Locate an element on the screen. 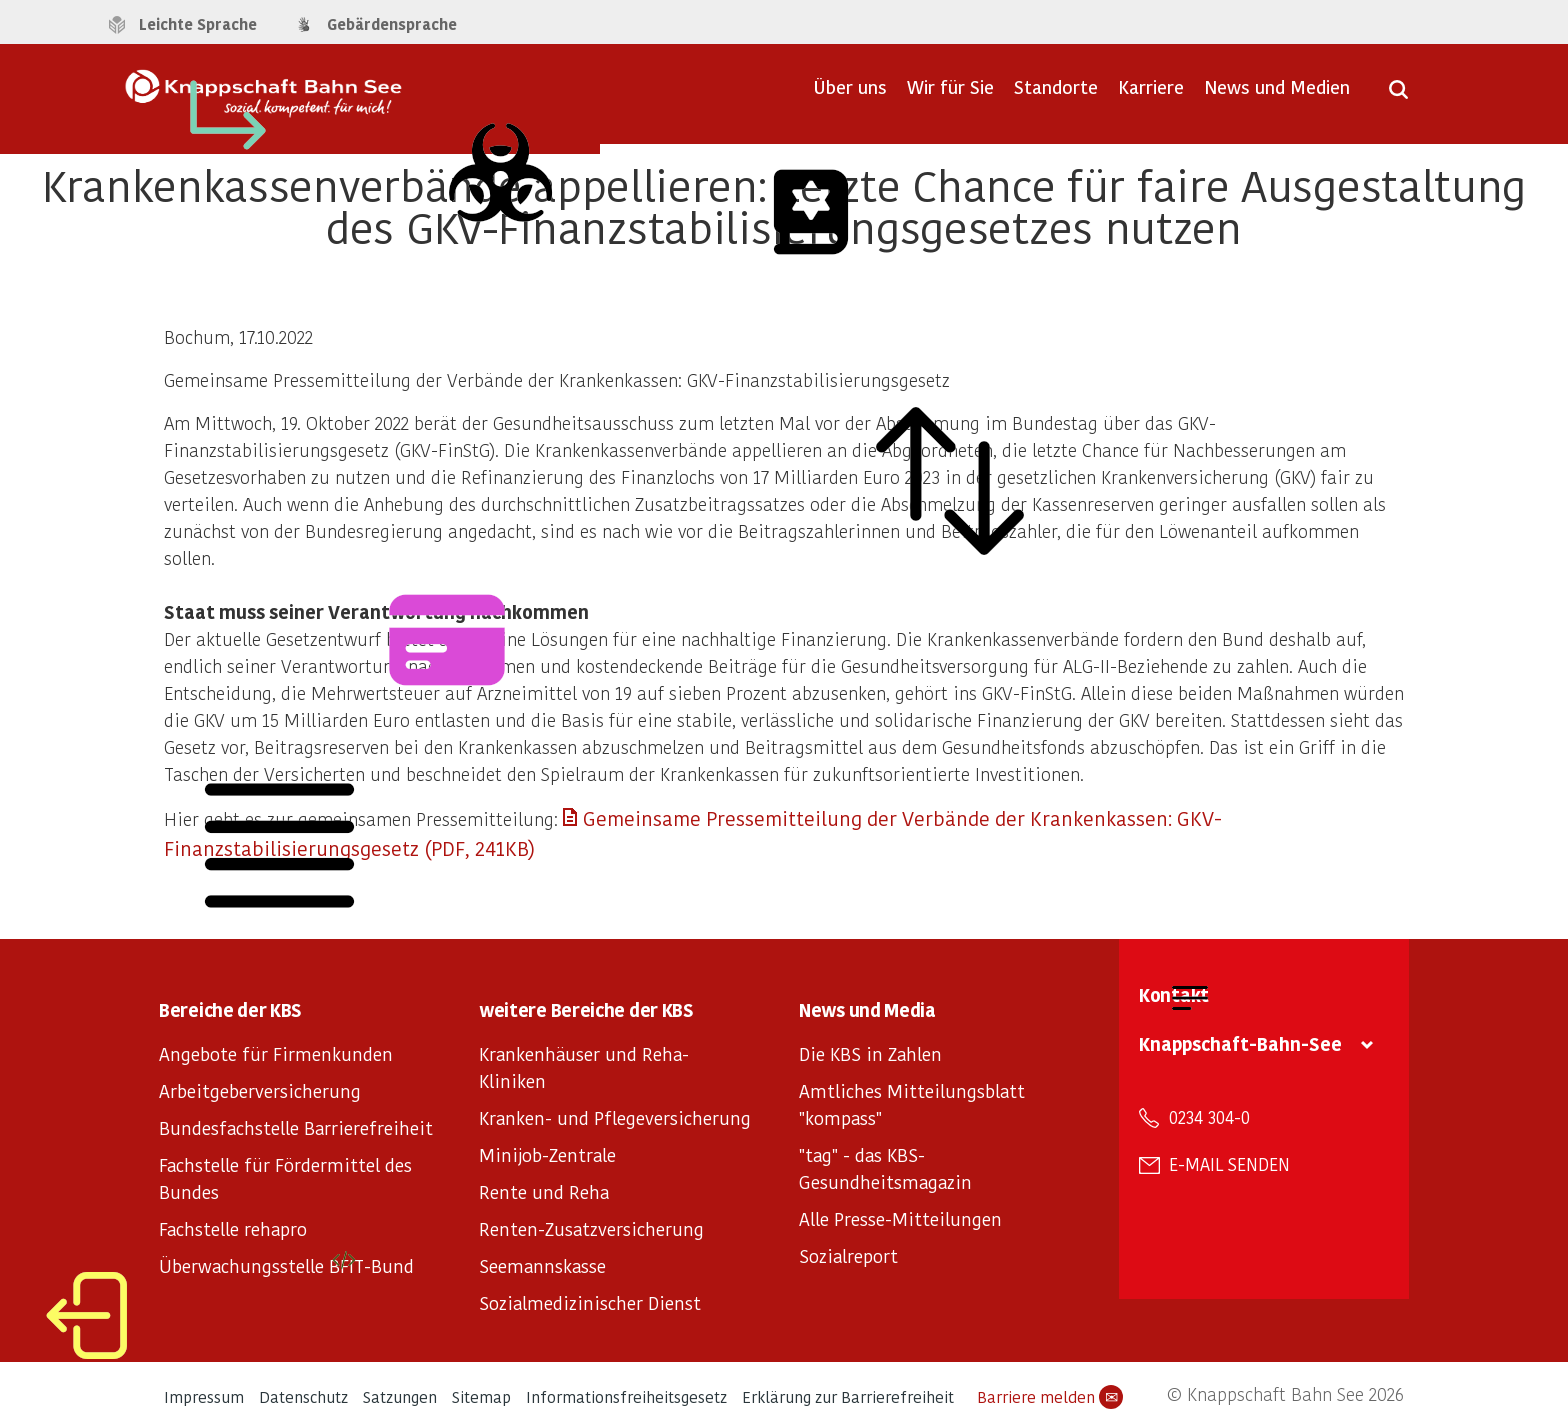  access Jewish religious texts or scriptures is located at coordinates (811, 212).